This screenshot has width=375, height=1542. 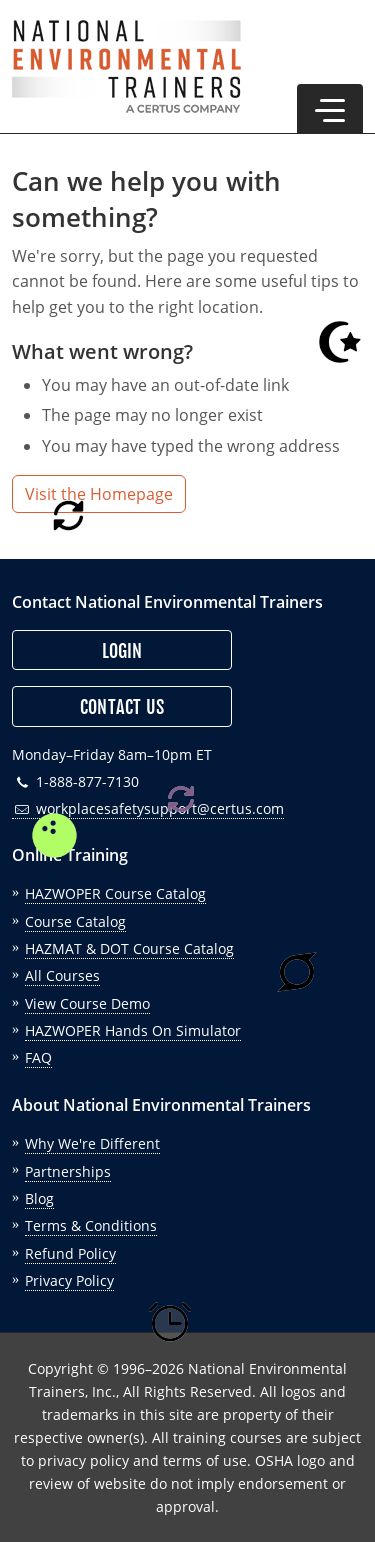 I want to click on access bowling or sports games, so click(x=54, y=835).